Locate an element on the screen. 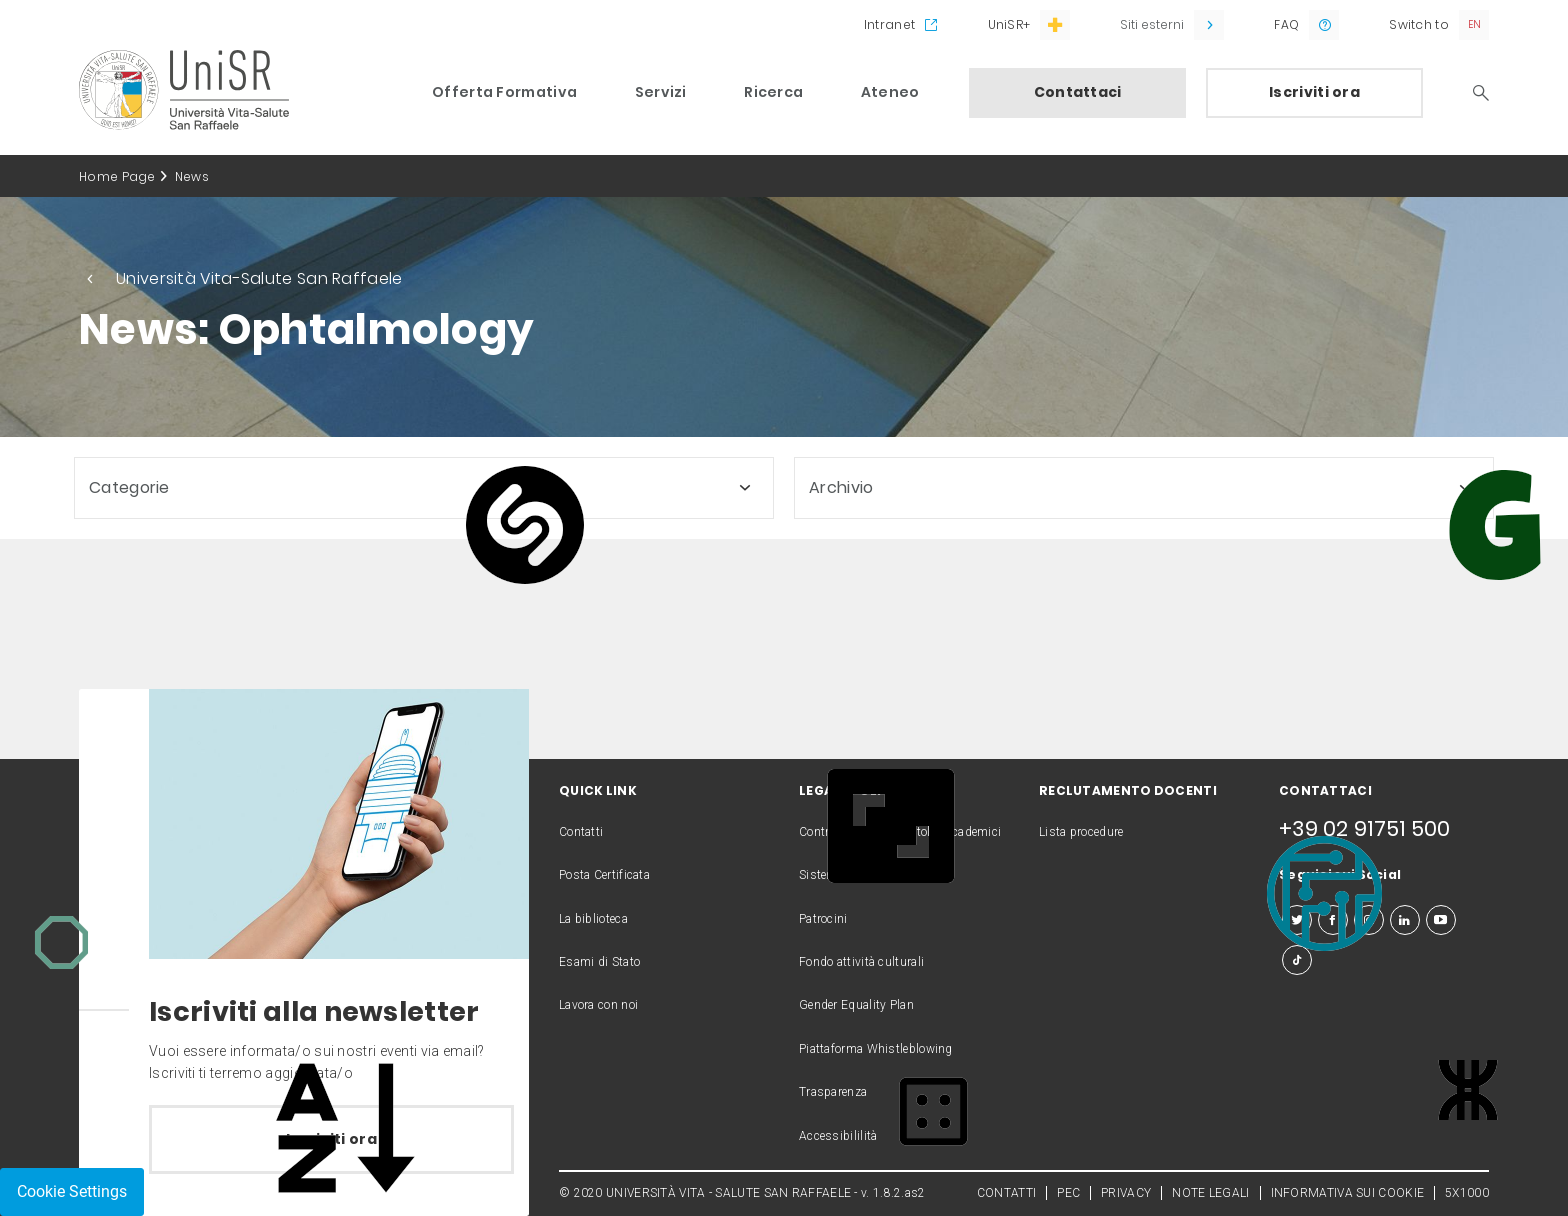  select octagon shape tool is located at coordinates (61, 942).